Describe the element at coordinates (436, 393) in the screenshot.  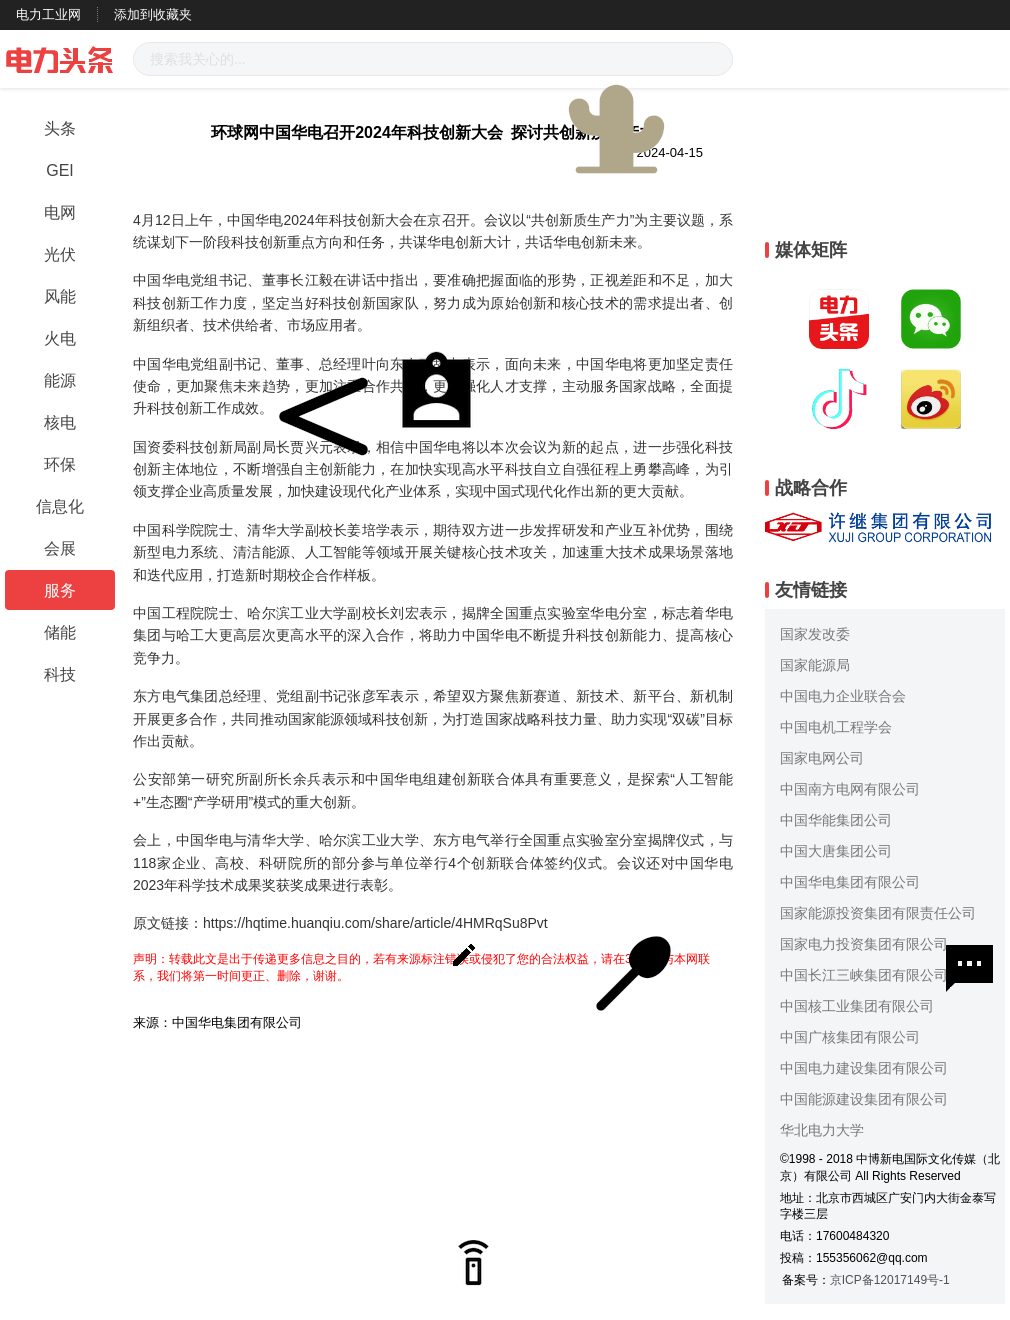
I see `view user profile or account details` at that location.